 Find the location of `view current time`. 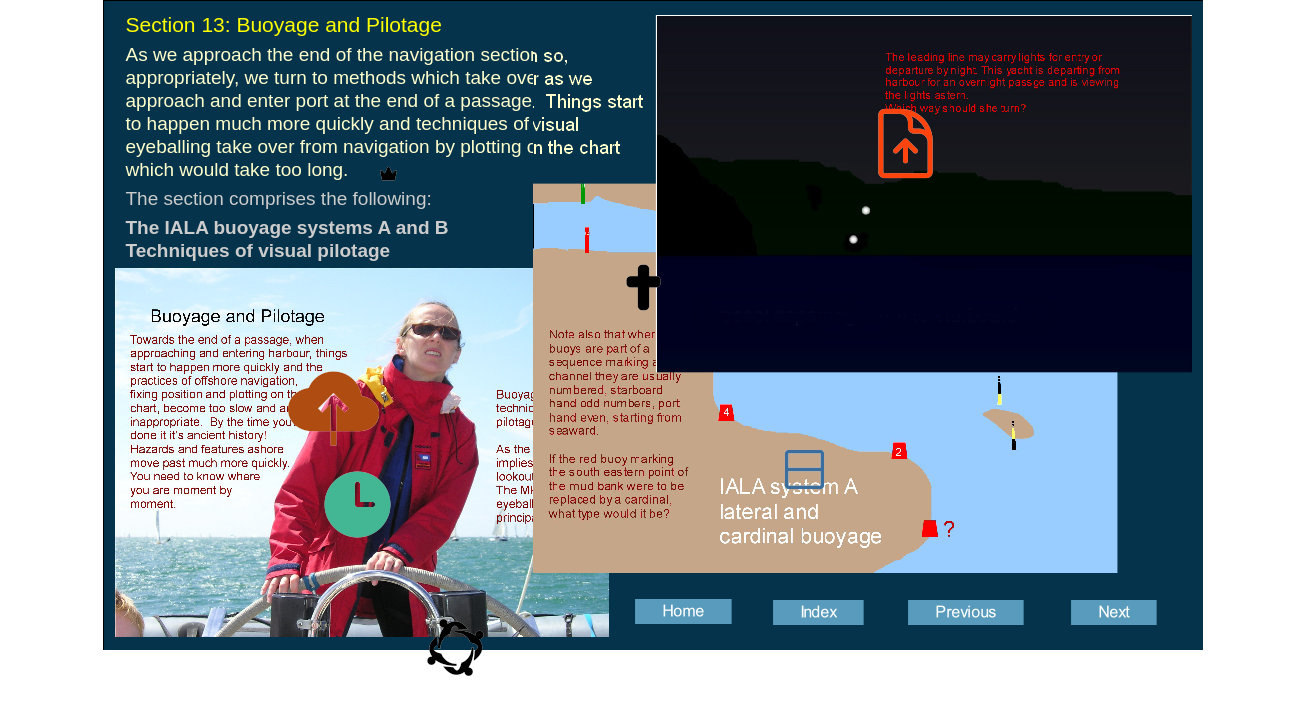

view current time is located at coordinates (357, 504).